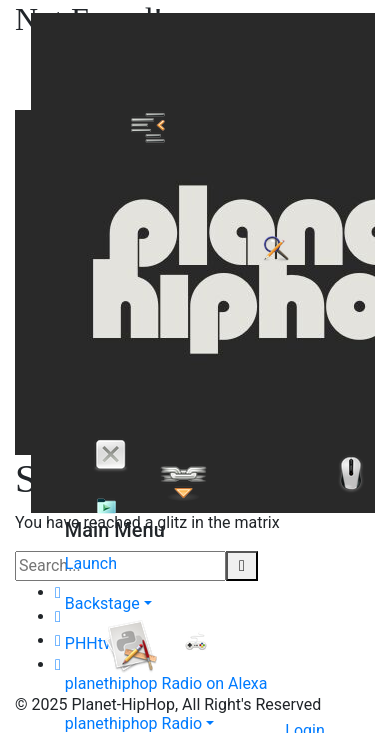  I want to click on indicates a file or content that cannot be read, so click(111, 456).